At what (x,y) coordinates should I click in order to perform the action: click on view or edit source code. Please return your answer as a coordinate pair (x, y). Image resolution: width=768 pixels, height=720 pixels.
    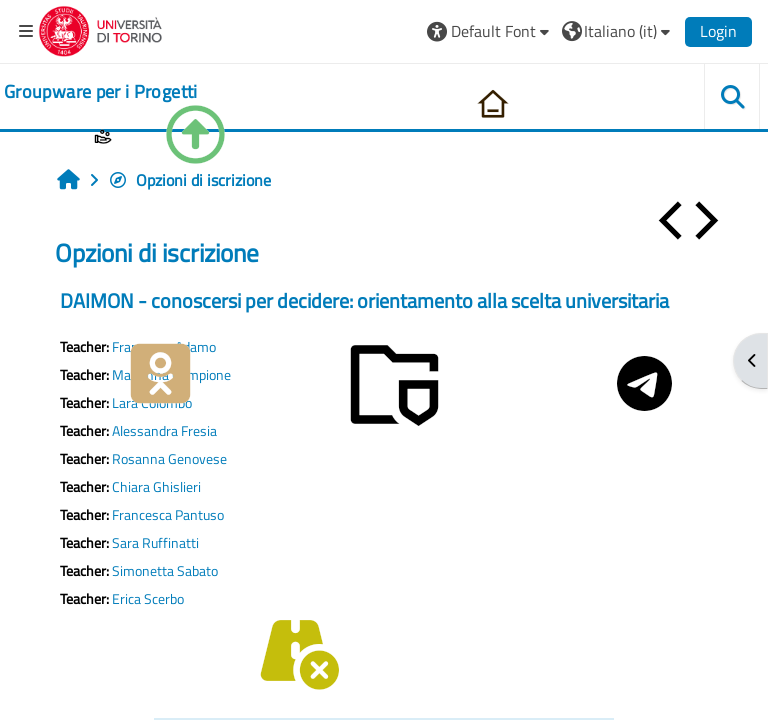
    Looking at the image, I should click on (688, 220).